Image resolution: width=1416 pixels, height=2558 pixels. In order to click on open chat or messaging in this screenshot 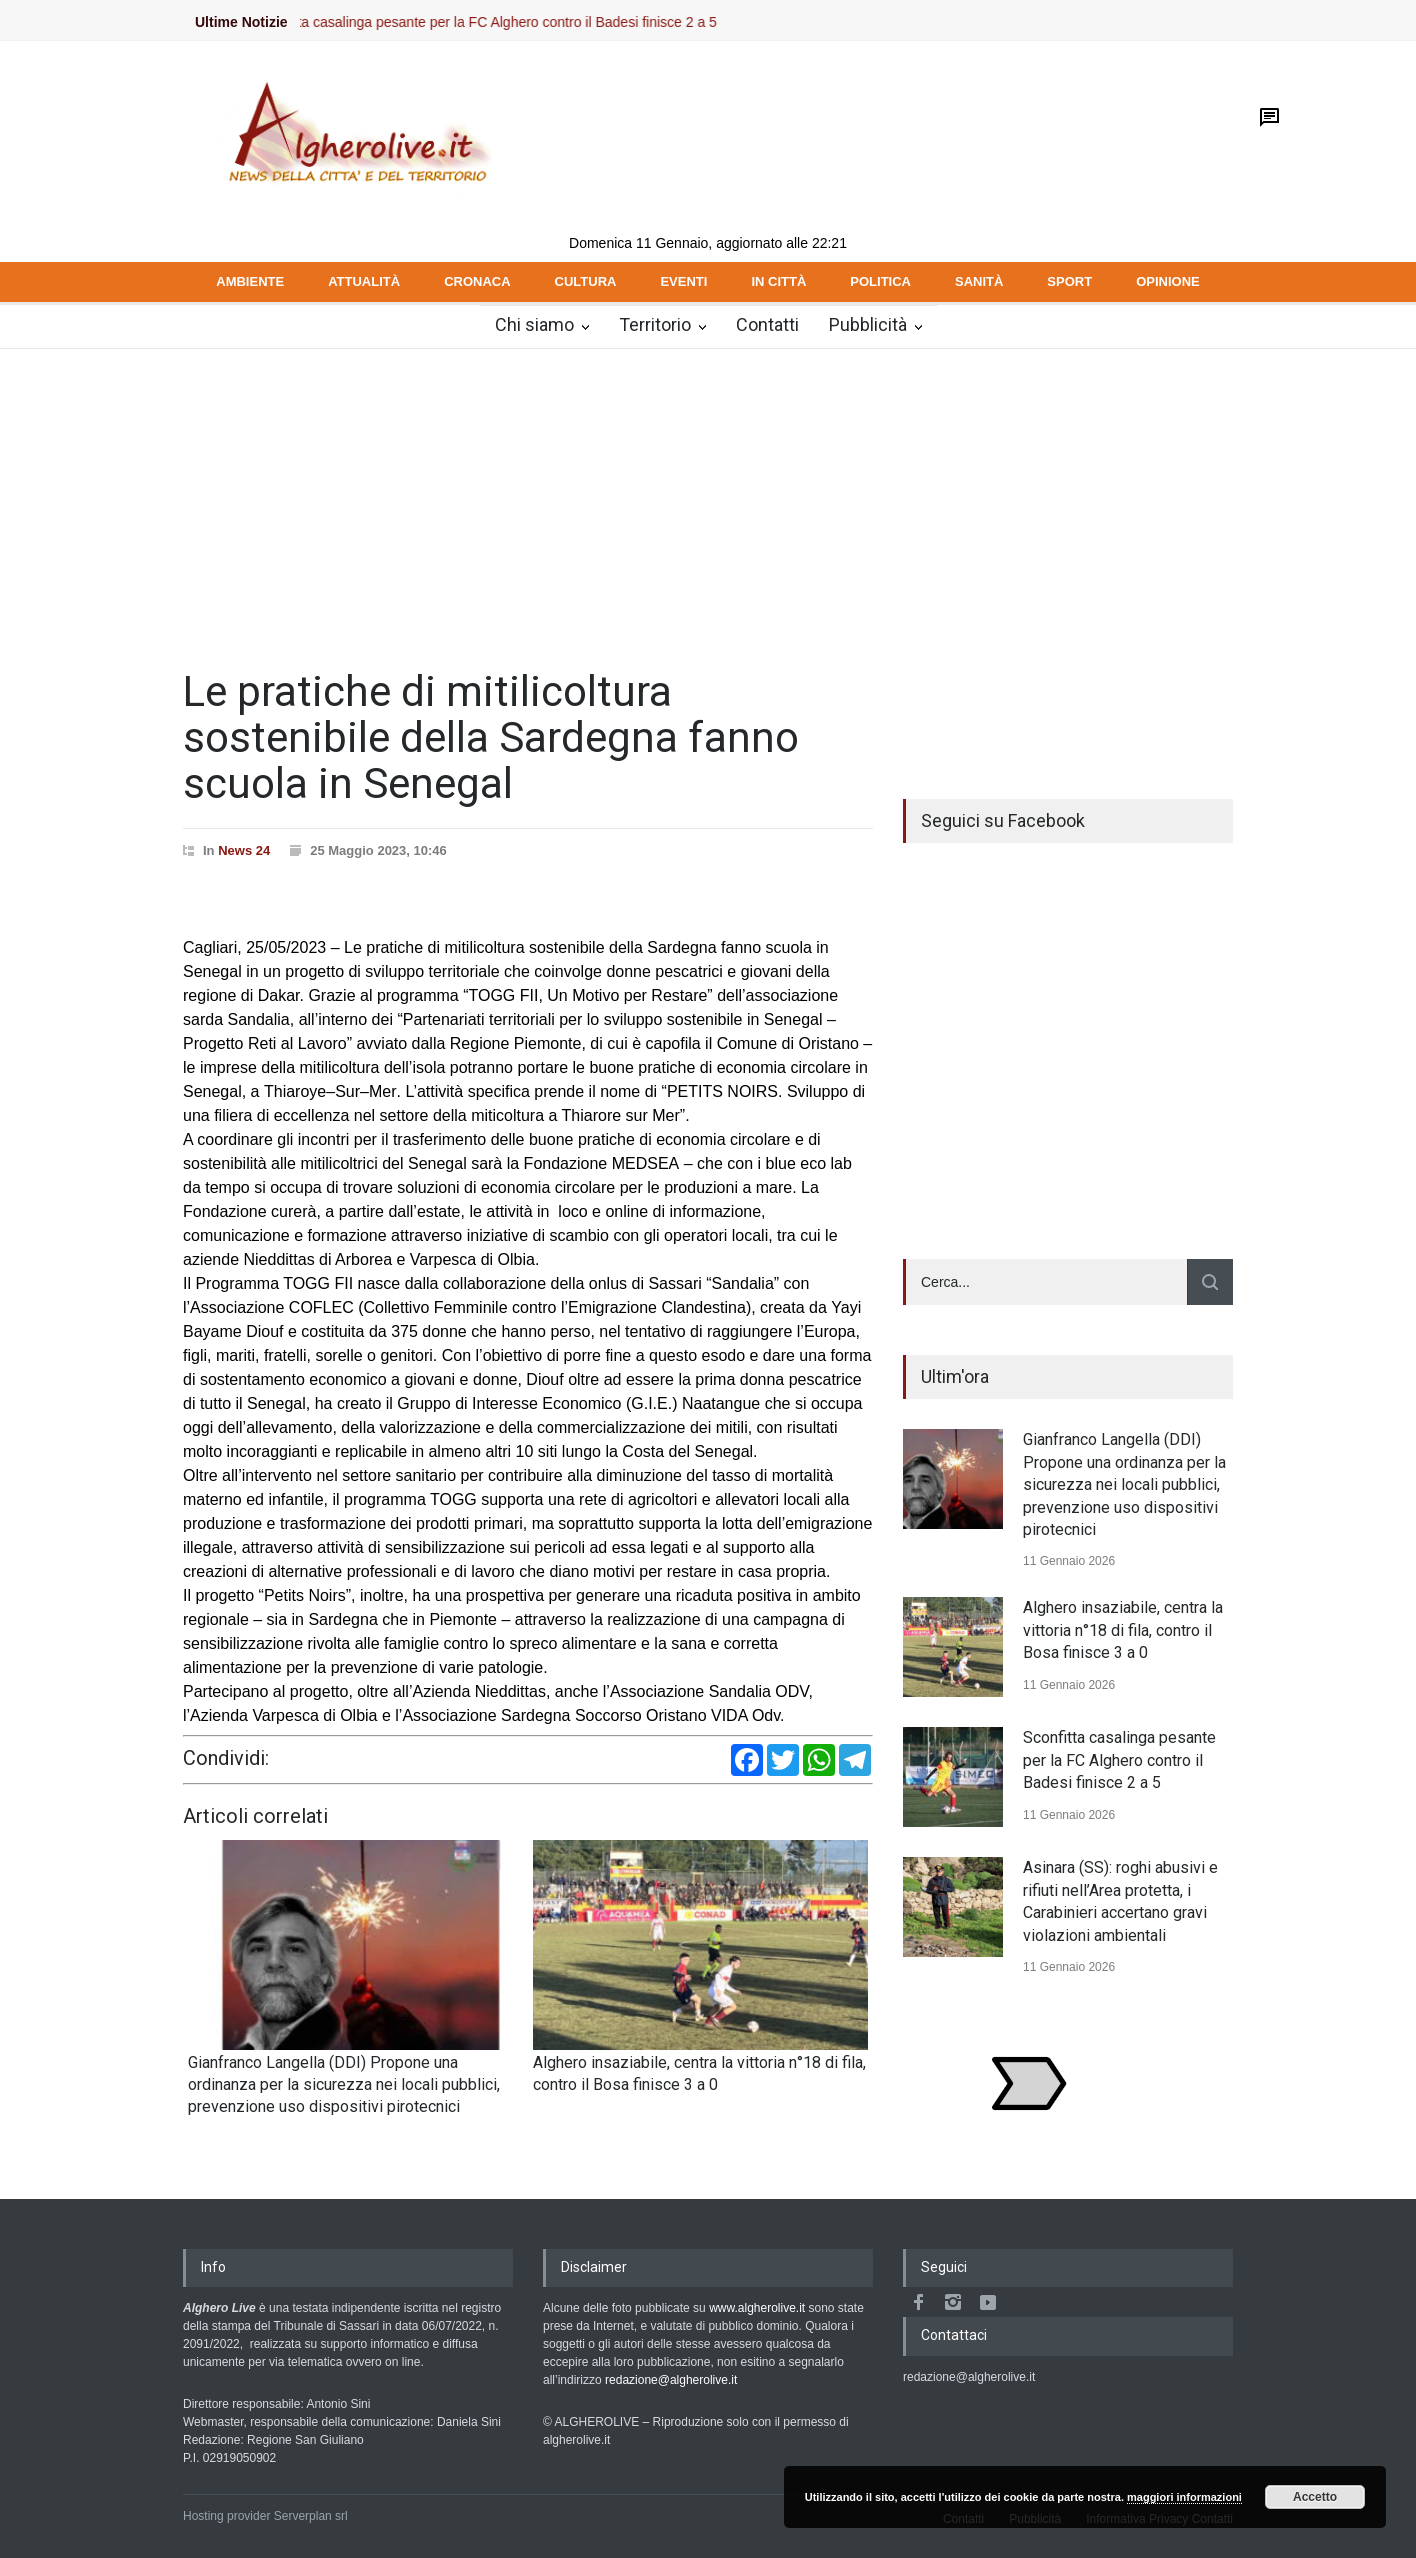, I will do `click(1269, 117)`.